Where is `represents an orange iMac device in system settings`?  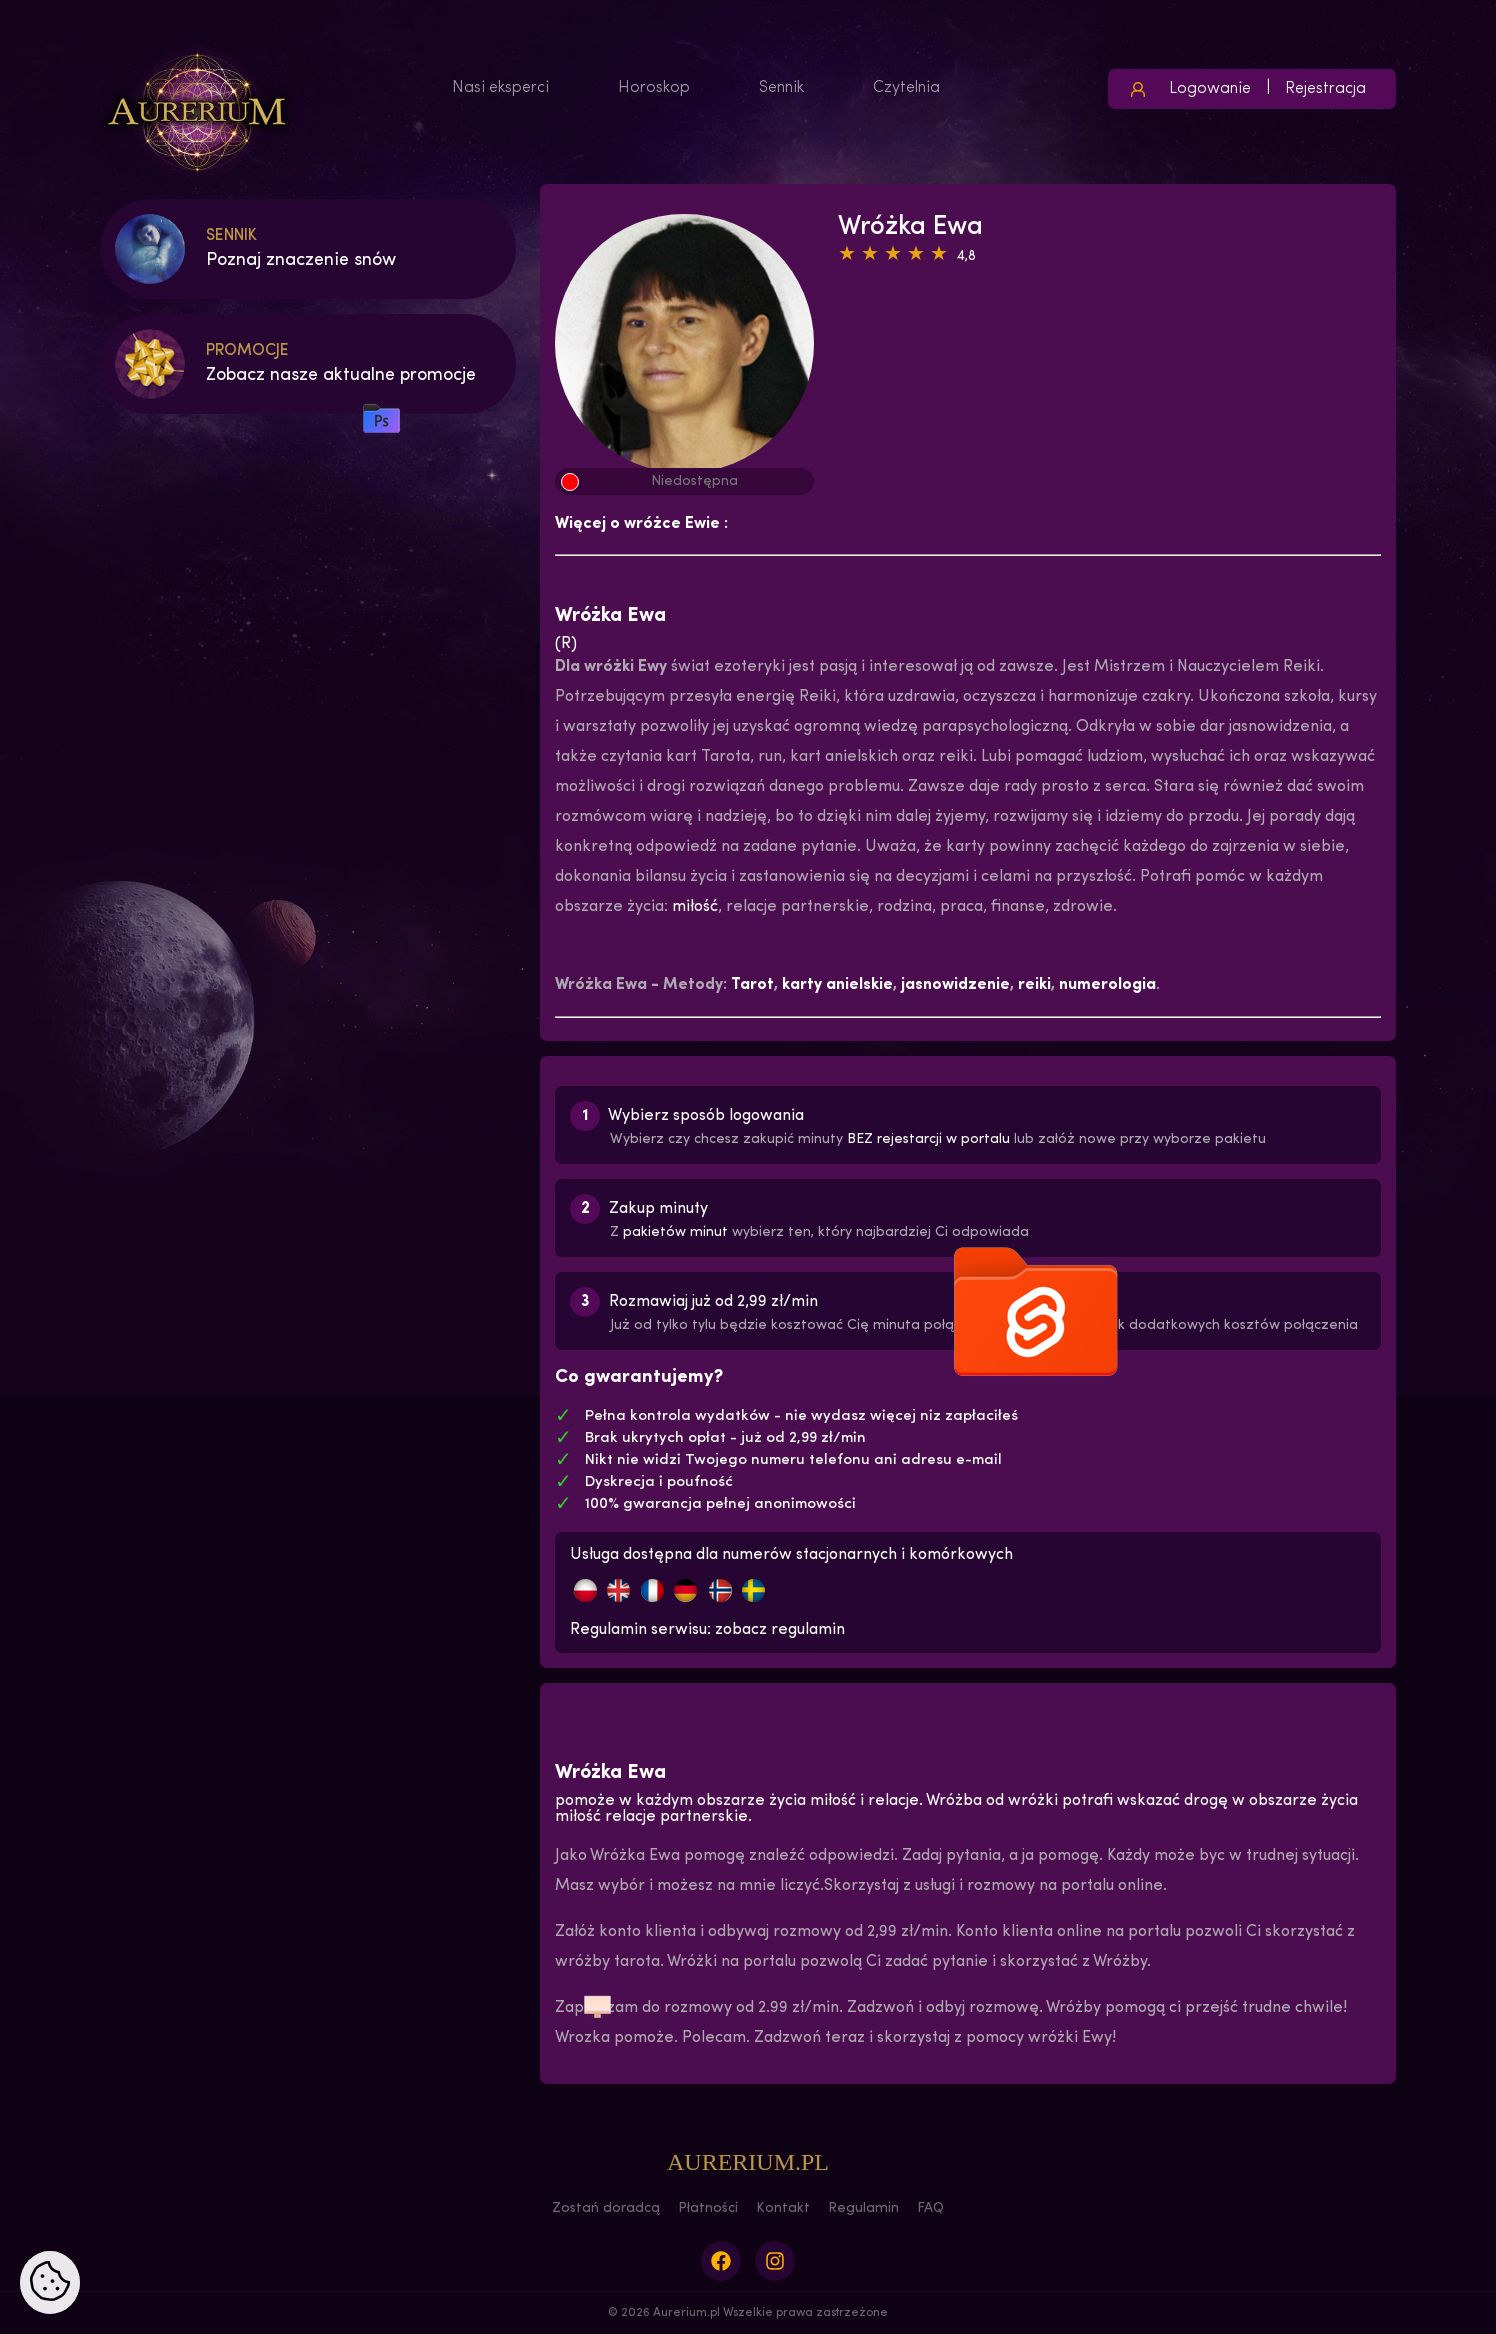
represents an orange iMac device in system settings is located at coordinates (597, 2006).